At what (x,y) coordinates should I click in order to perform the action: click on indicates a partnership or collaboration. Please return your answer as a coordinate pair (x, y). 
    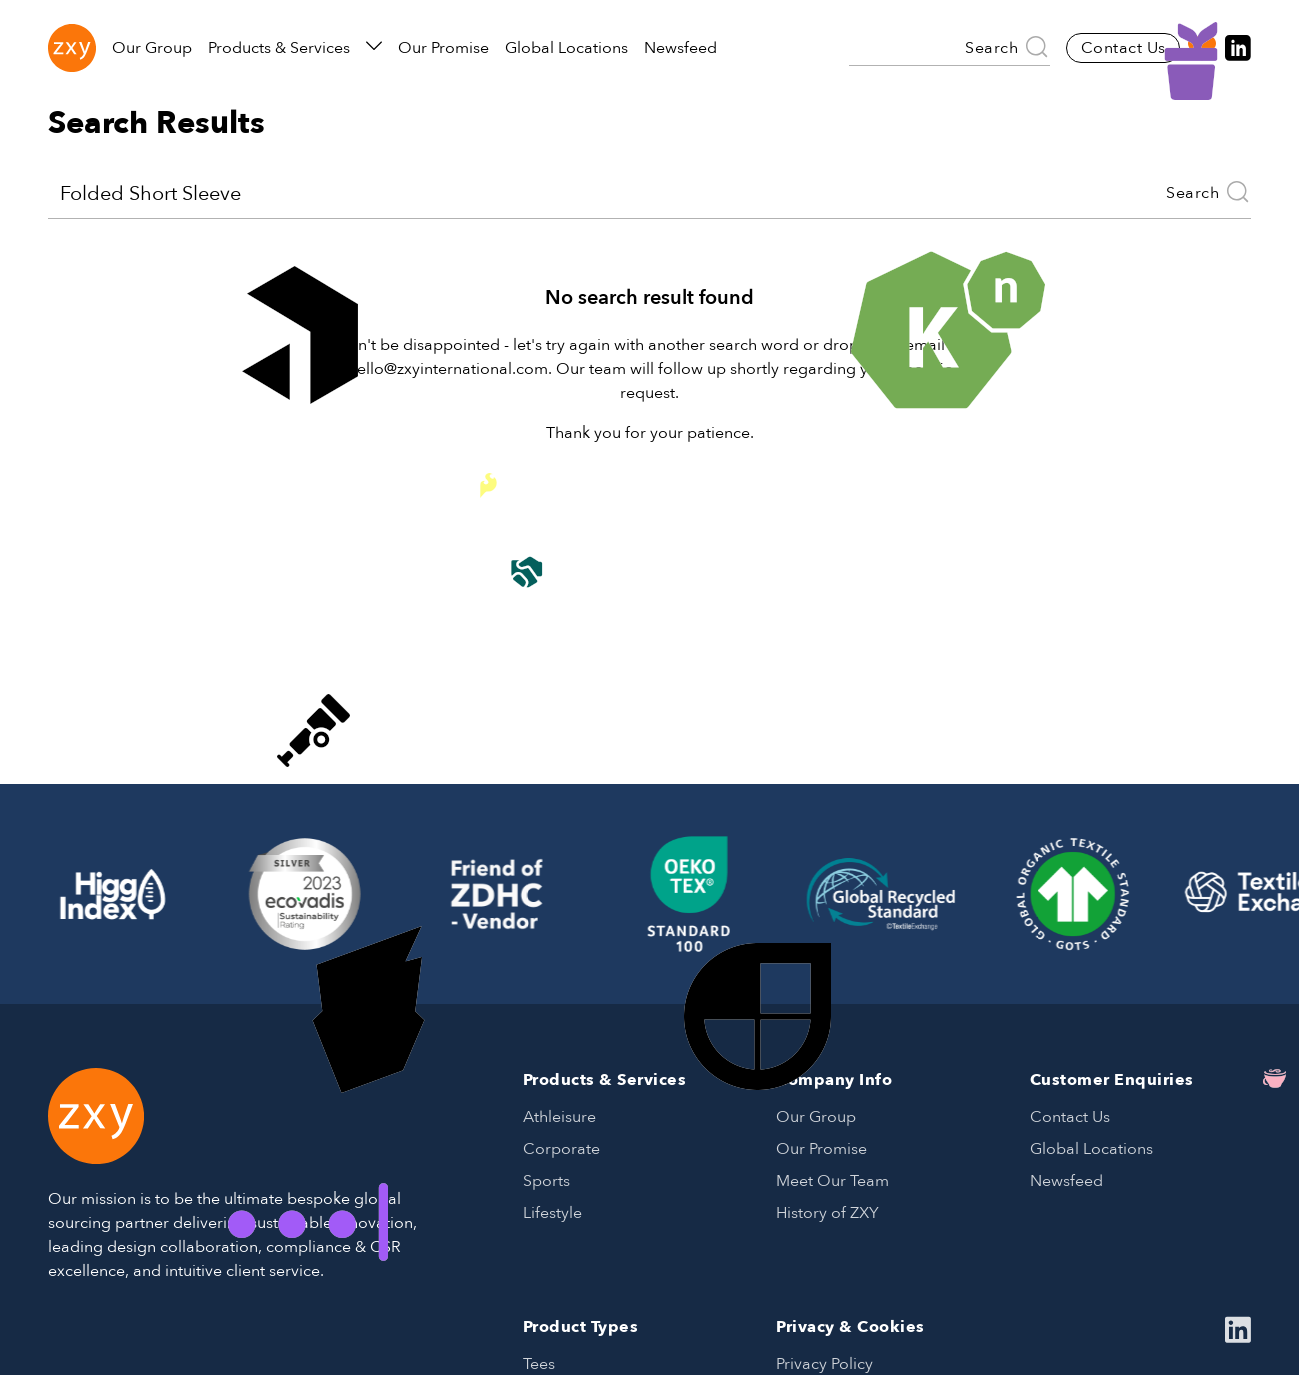
    Looking at the image, I should click on (527, 571).